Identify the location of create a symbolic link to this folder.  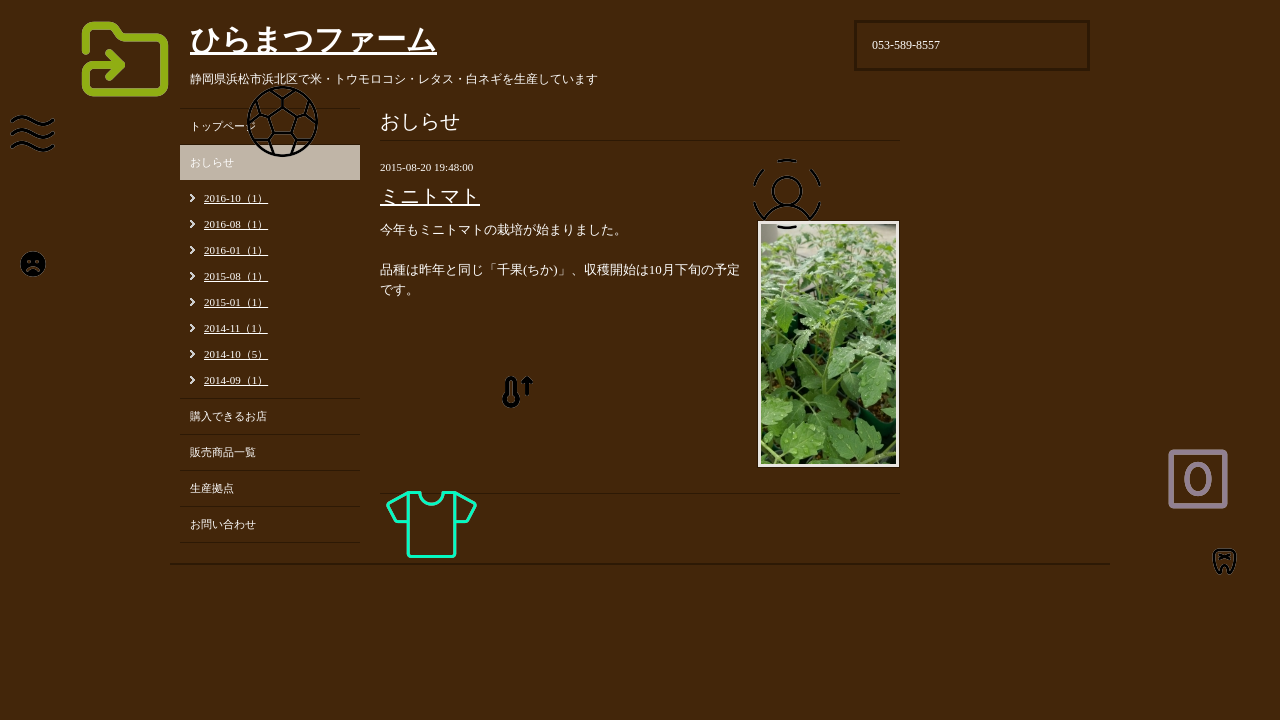
(125, 61).